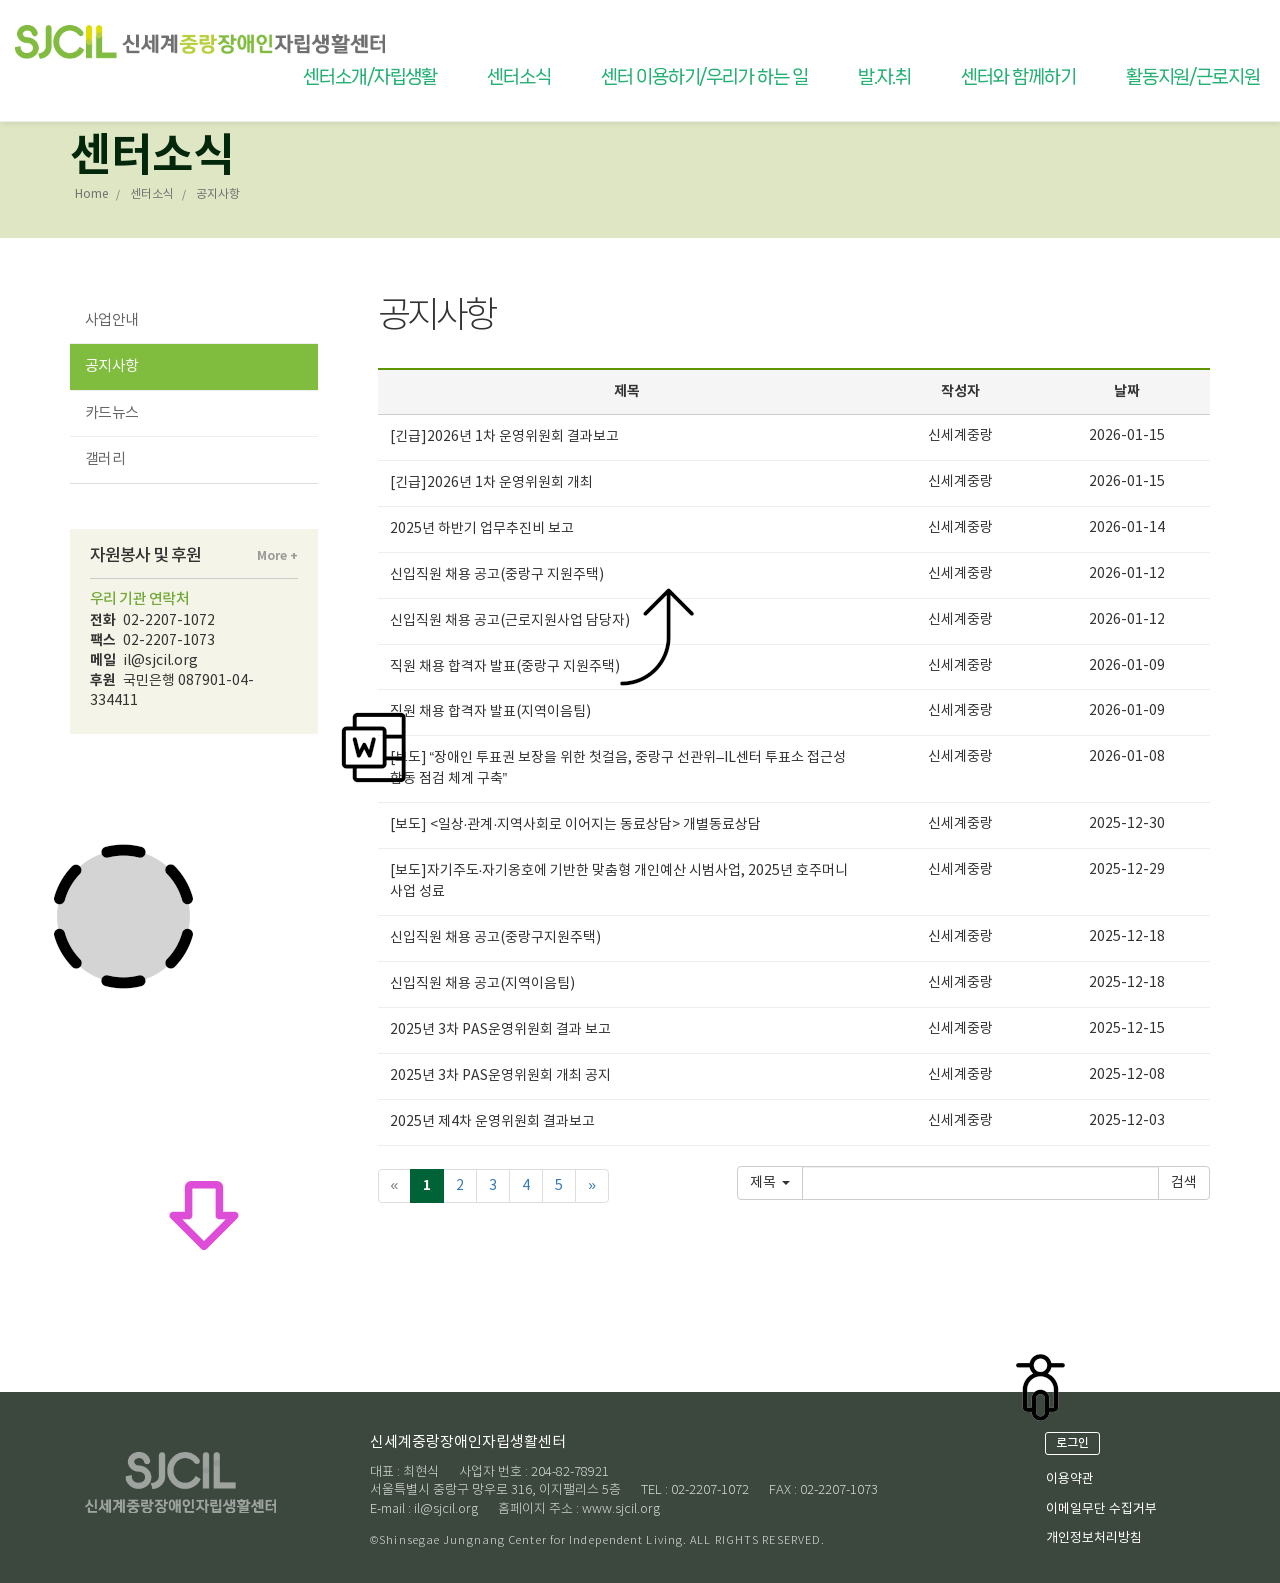  I want to click on open Microsoft Word, so click(376, 747).